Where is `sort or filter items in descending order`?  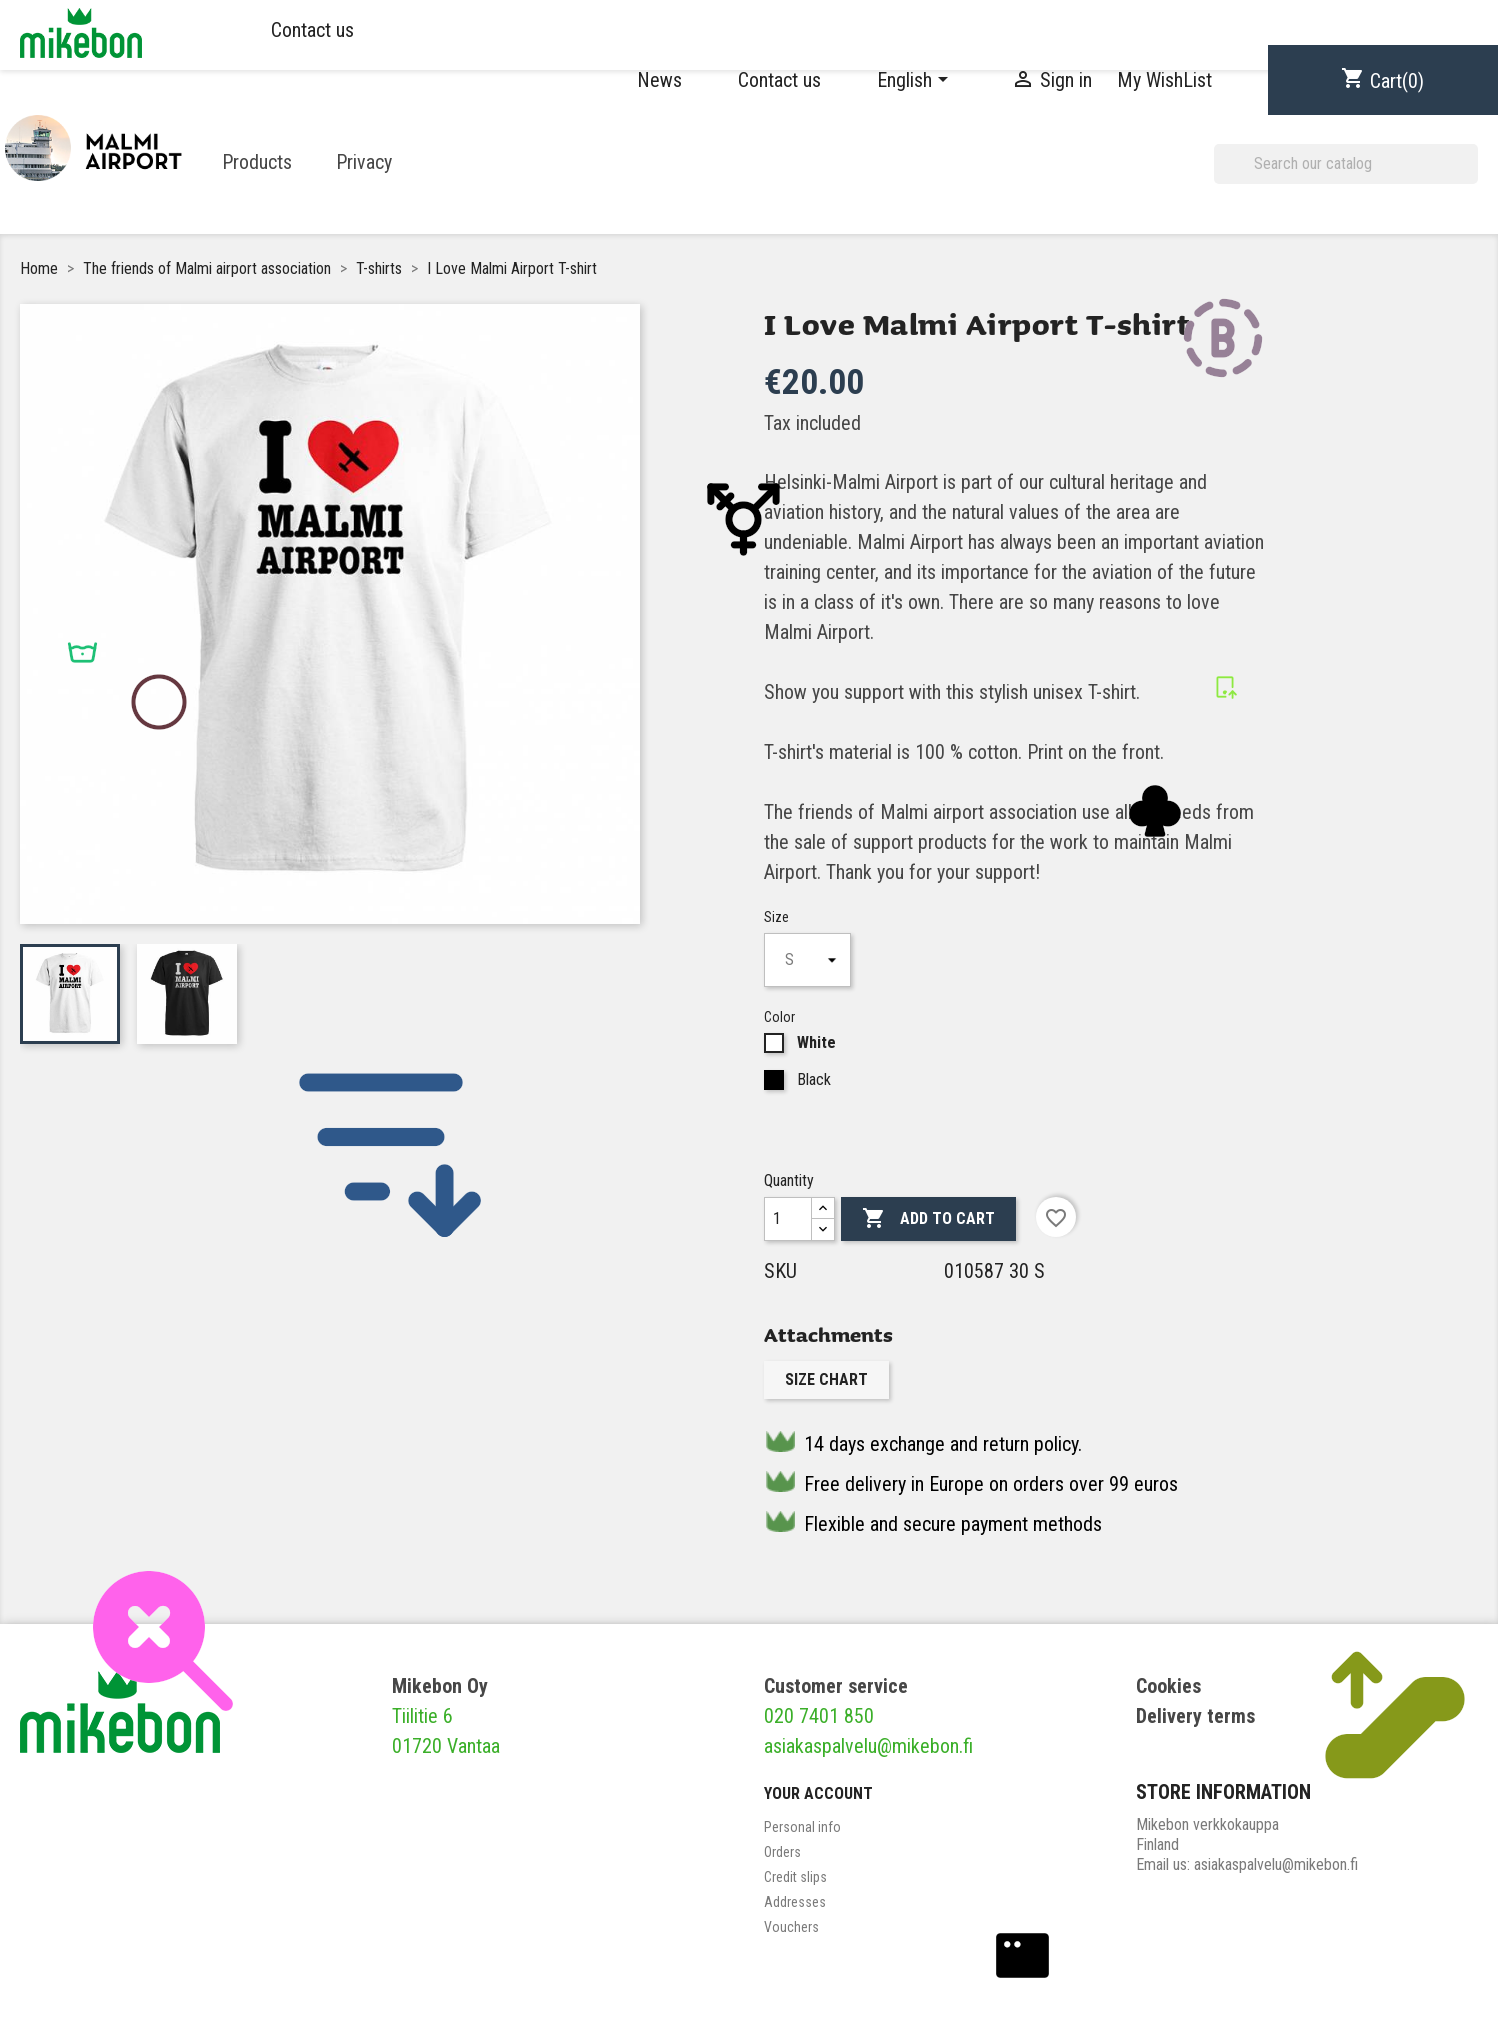 sort or filter items in descending order is located at coordinates (381, 1137).